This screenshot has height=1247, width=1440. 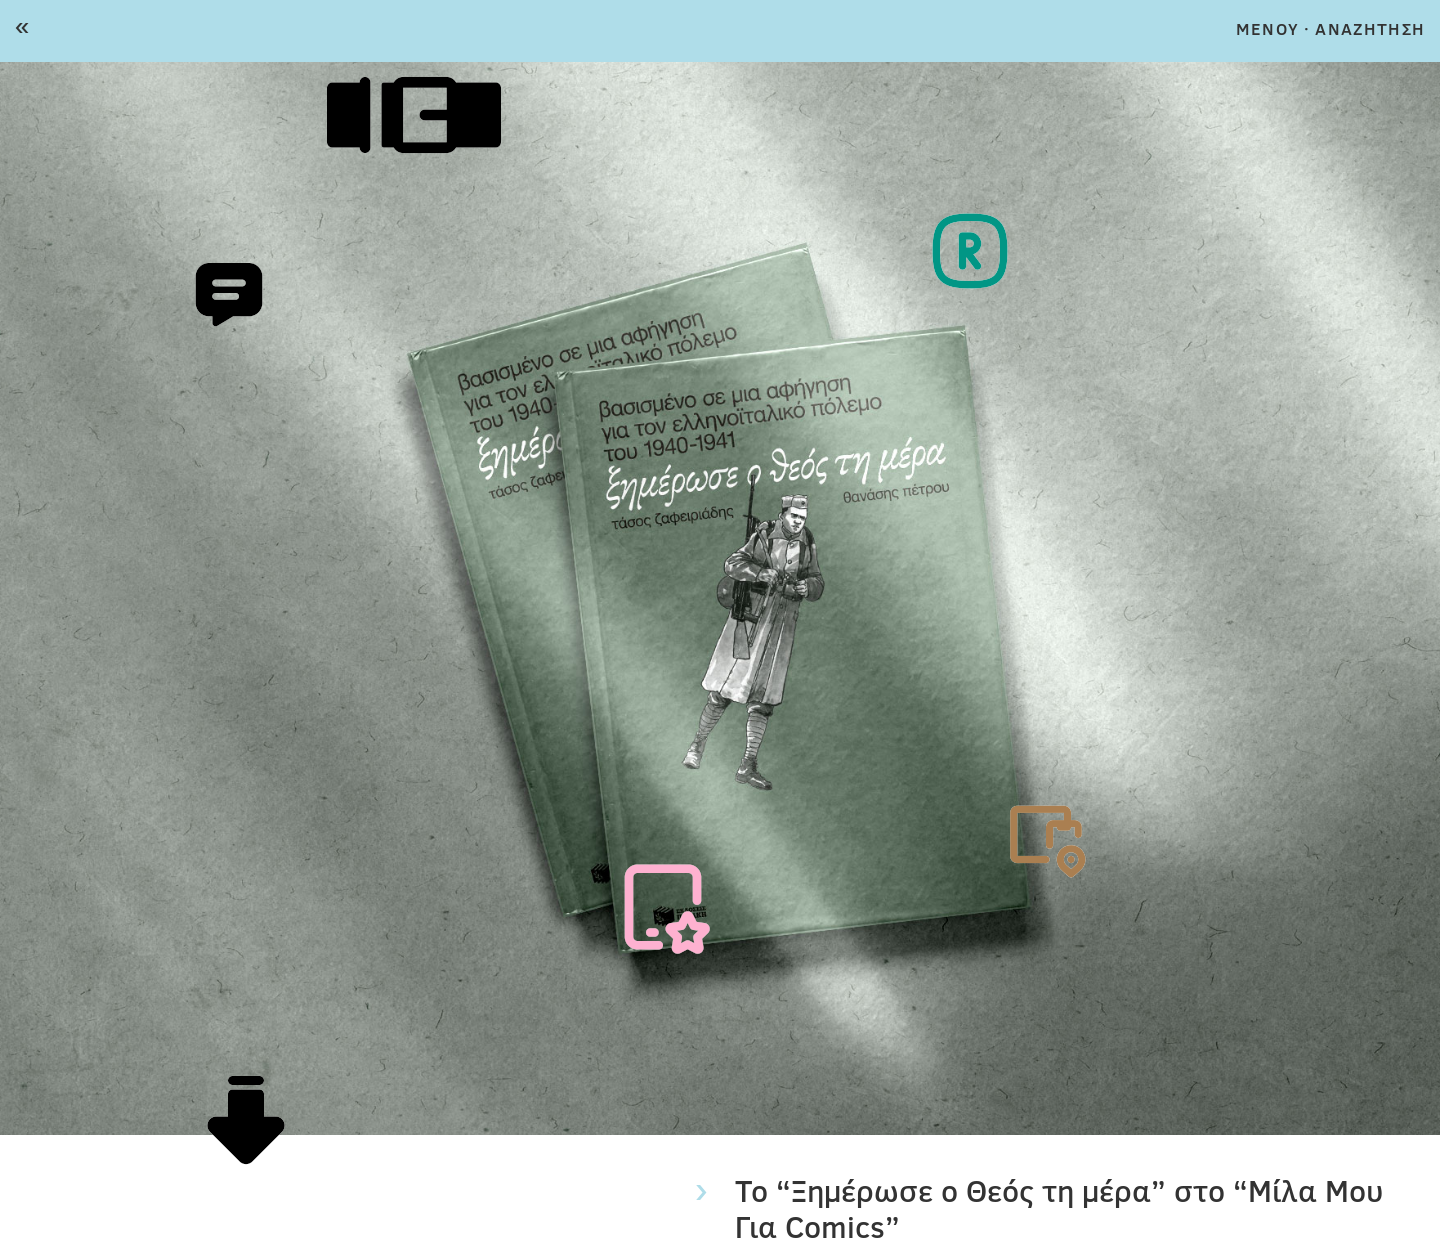 What do you see at coordinates (246, 1121) in the screenshot?
I see `download file to device` at bounding box center [246, 1121].